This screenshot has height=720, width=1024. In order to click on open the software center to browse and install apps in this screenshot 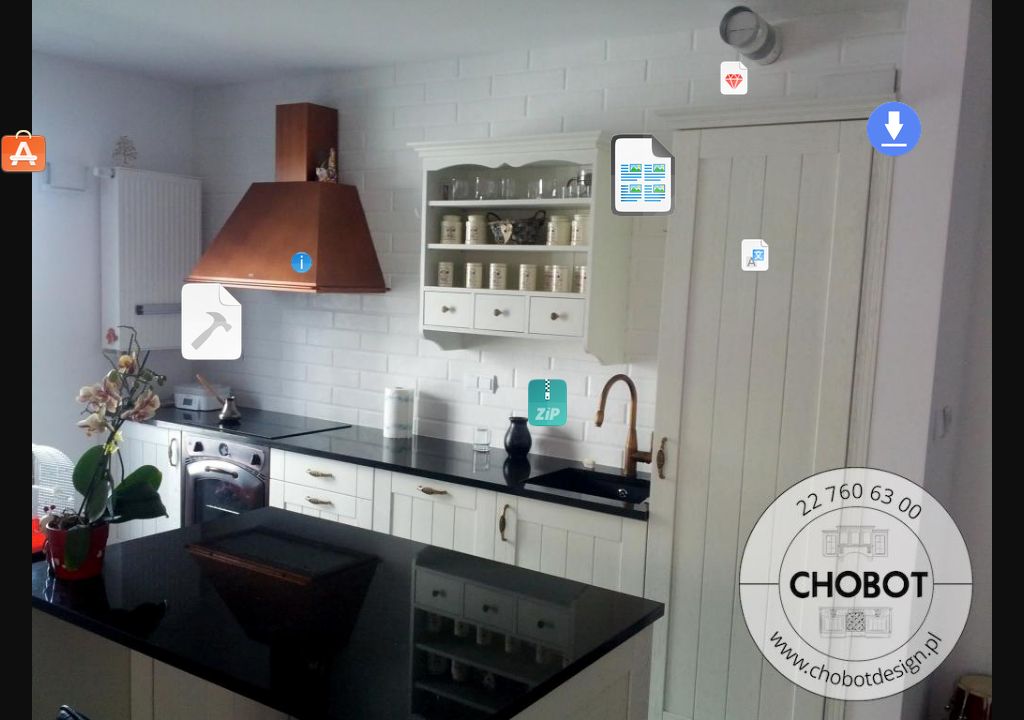, I will do `click(23, 153)`.